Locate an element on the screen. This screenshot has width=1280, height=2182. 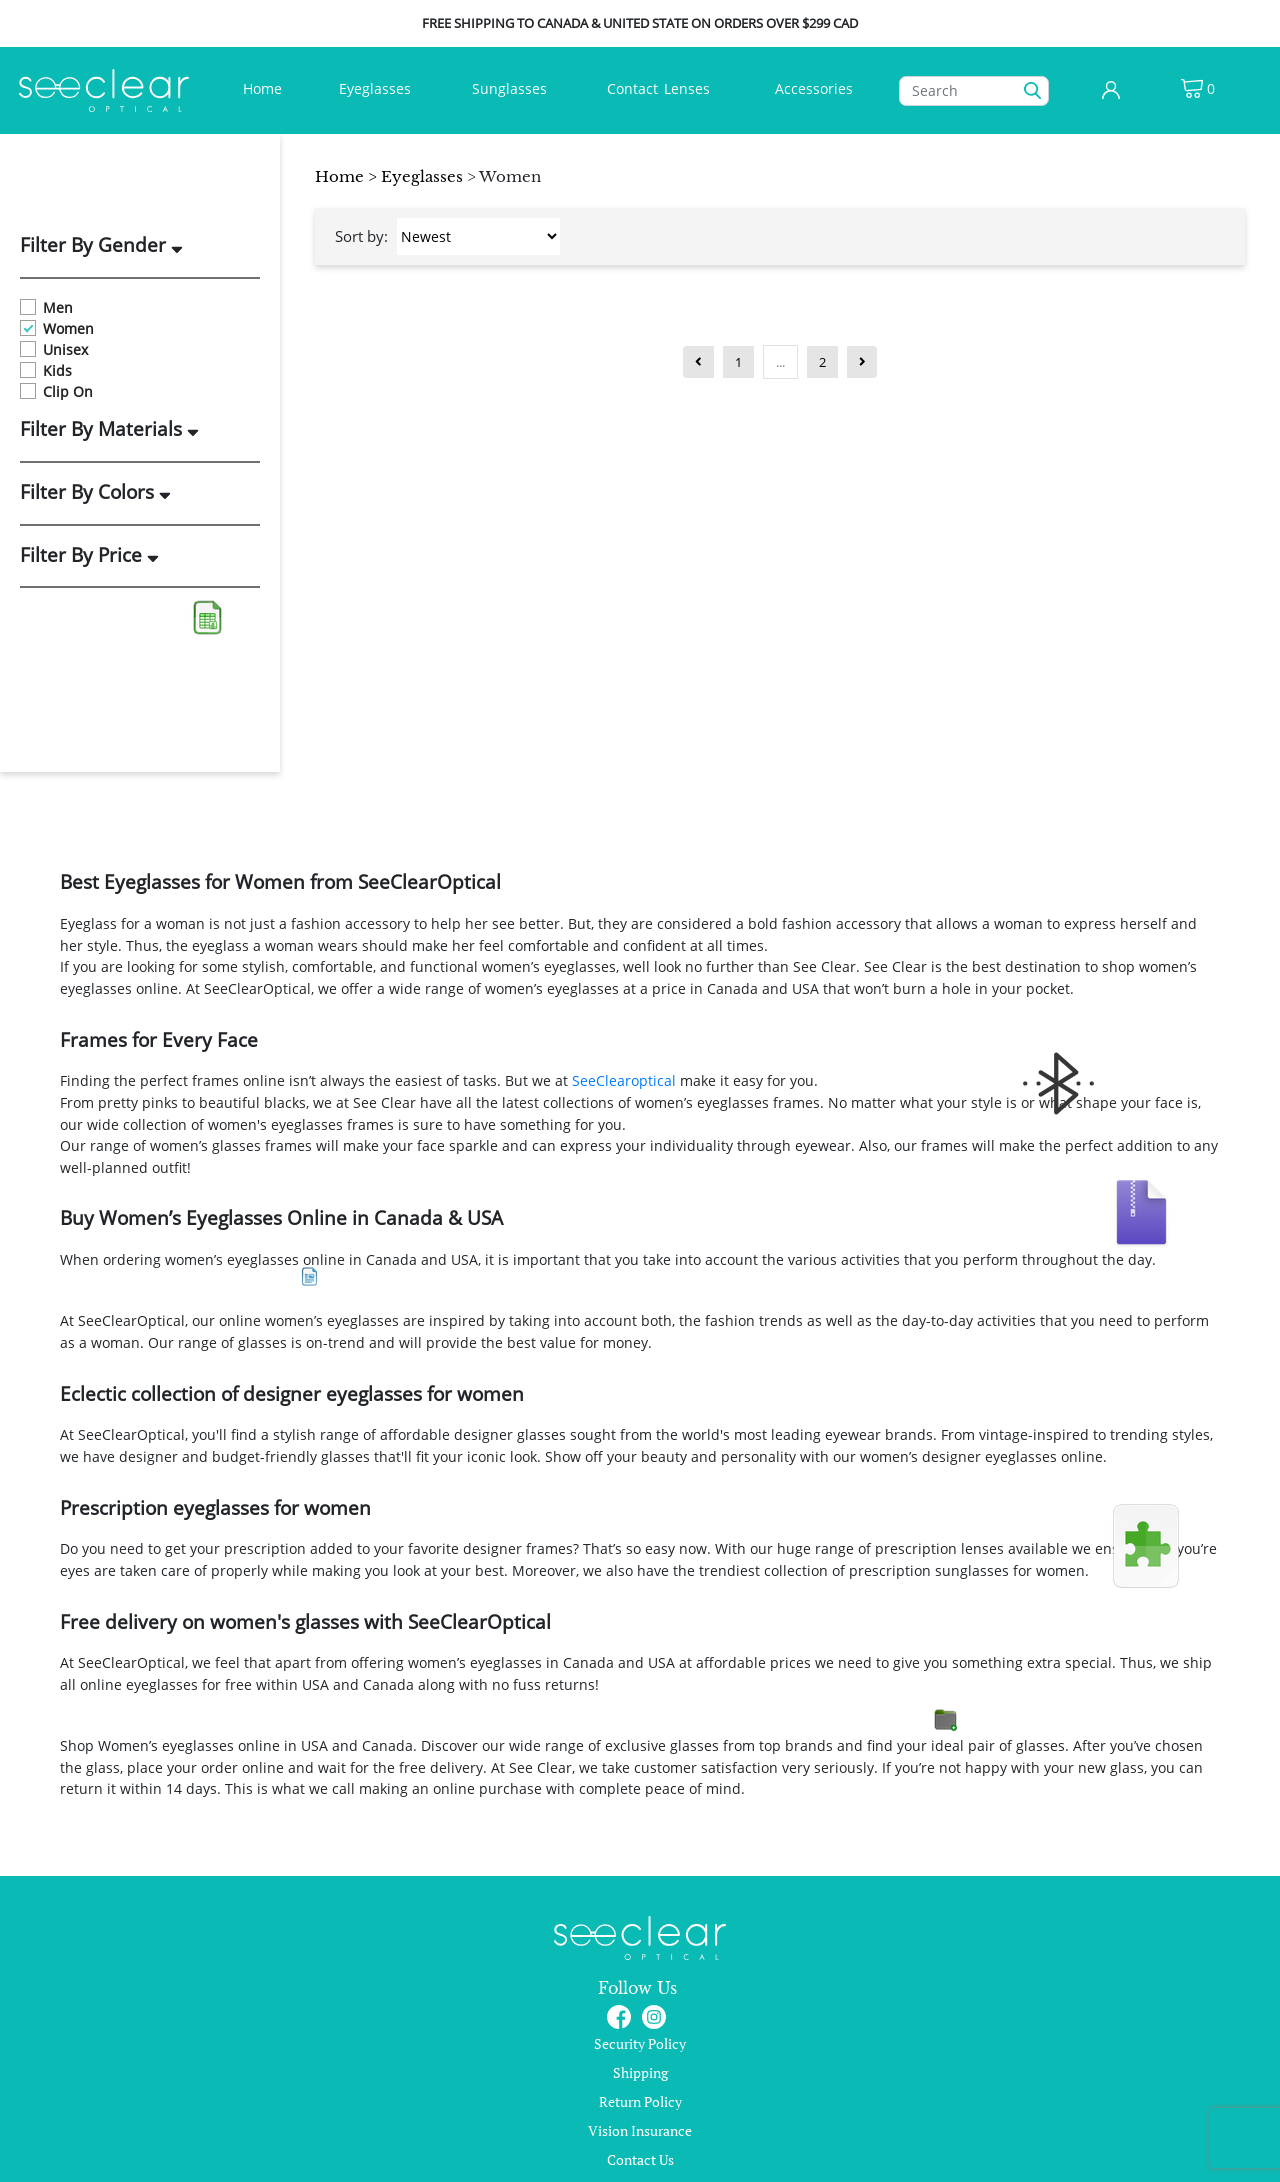
open a text document template file is located at coordinates (309, 1276).